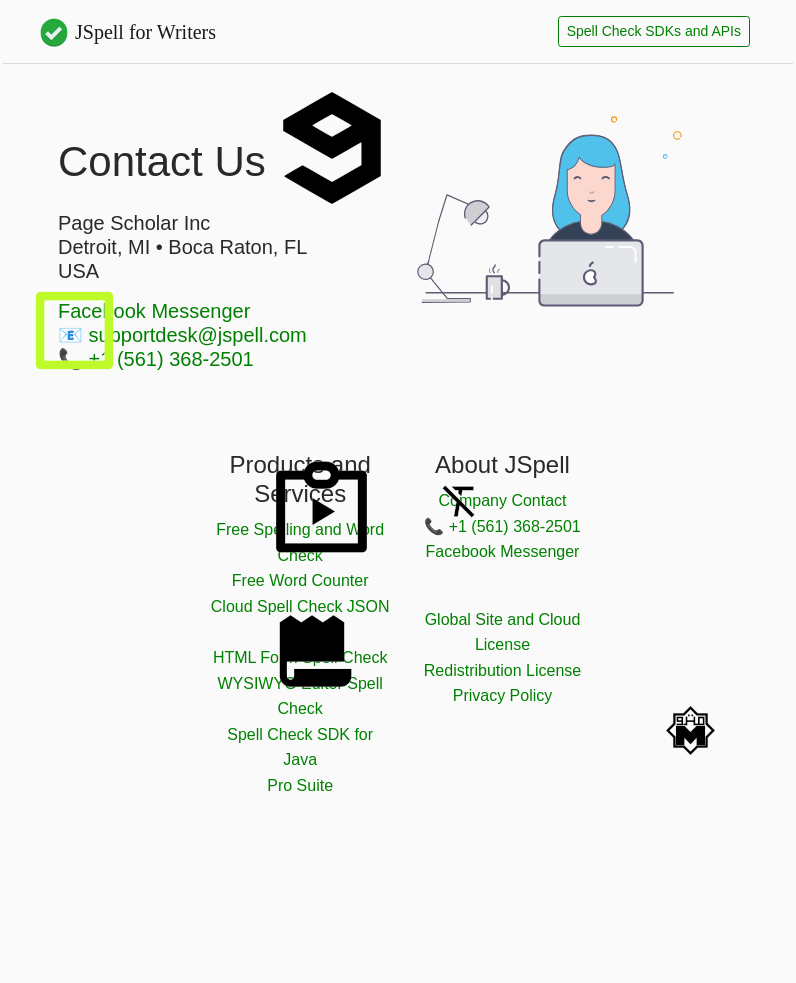 The height and width of the screenshot is (983, 796). I want to click on an unchecked checkbox awaiting selection, so click(74, 330).